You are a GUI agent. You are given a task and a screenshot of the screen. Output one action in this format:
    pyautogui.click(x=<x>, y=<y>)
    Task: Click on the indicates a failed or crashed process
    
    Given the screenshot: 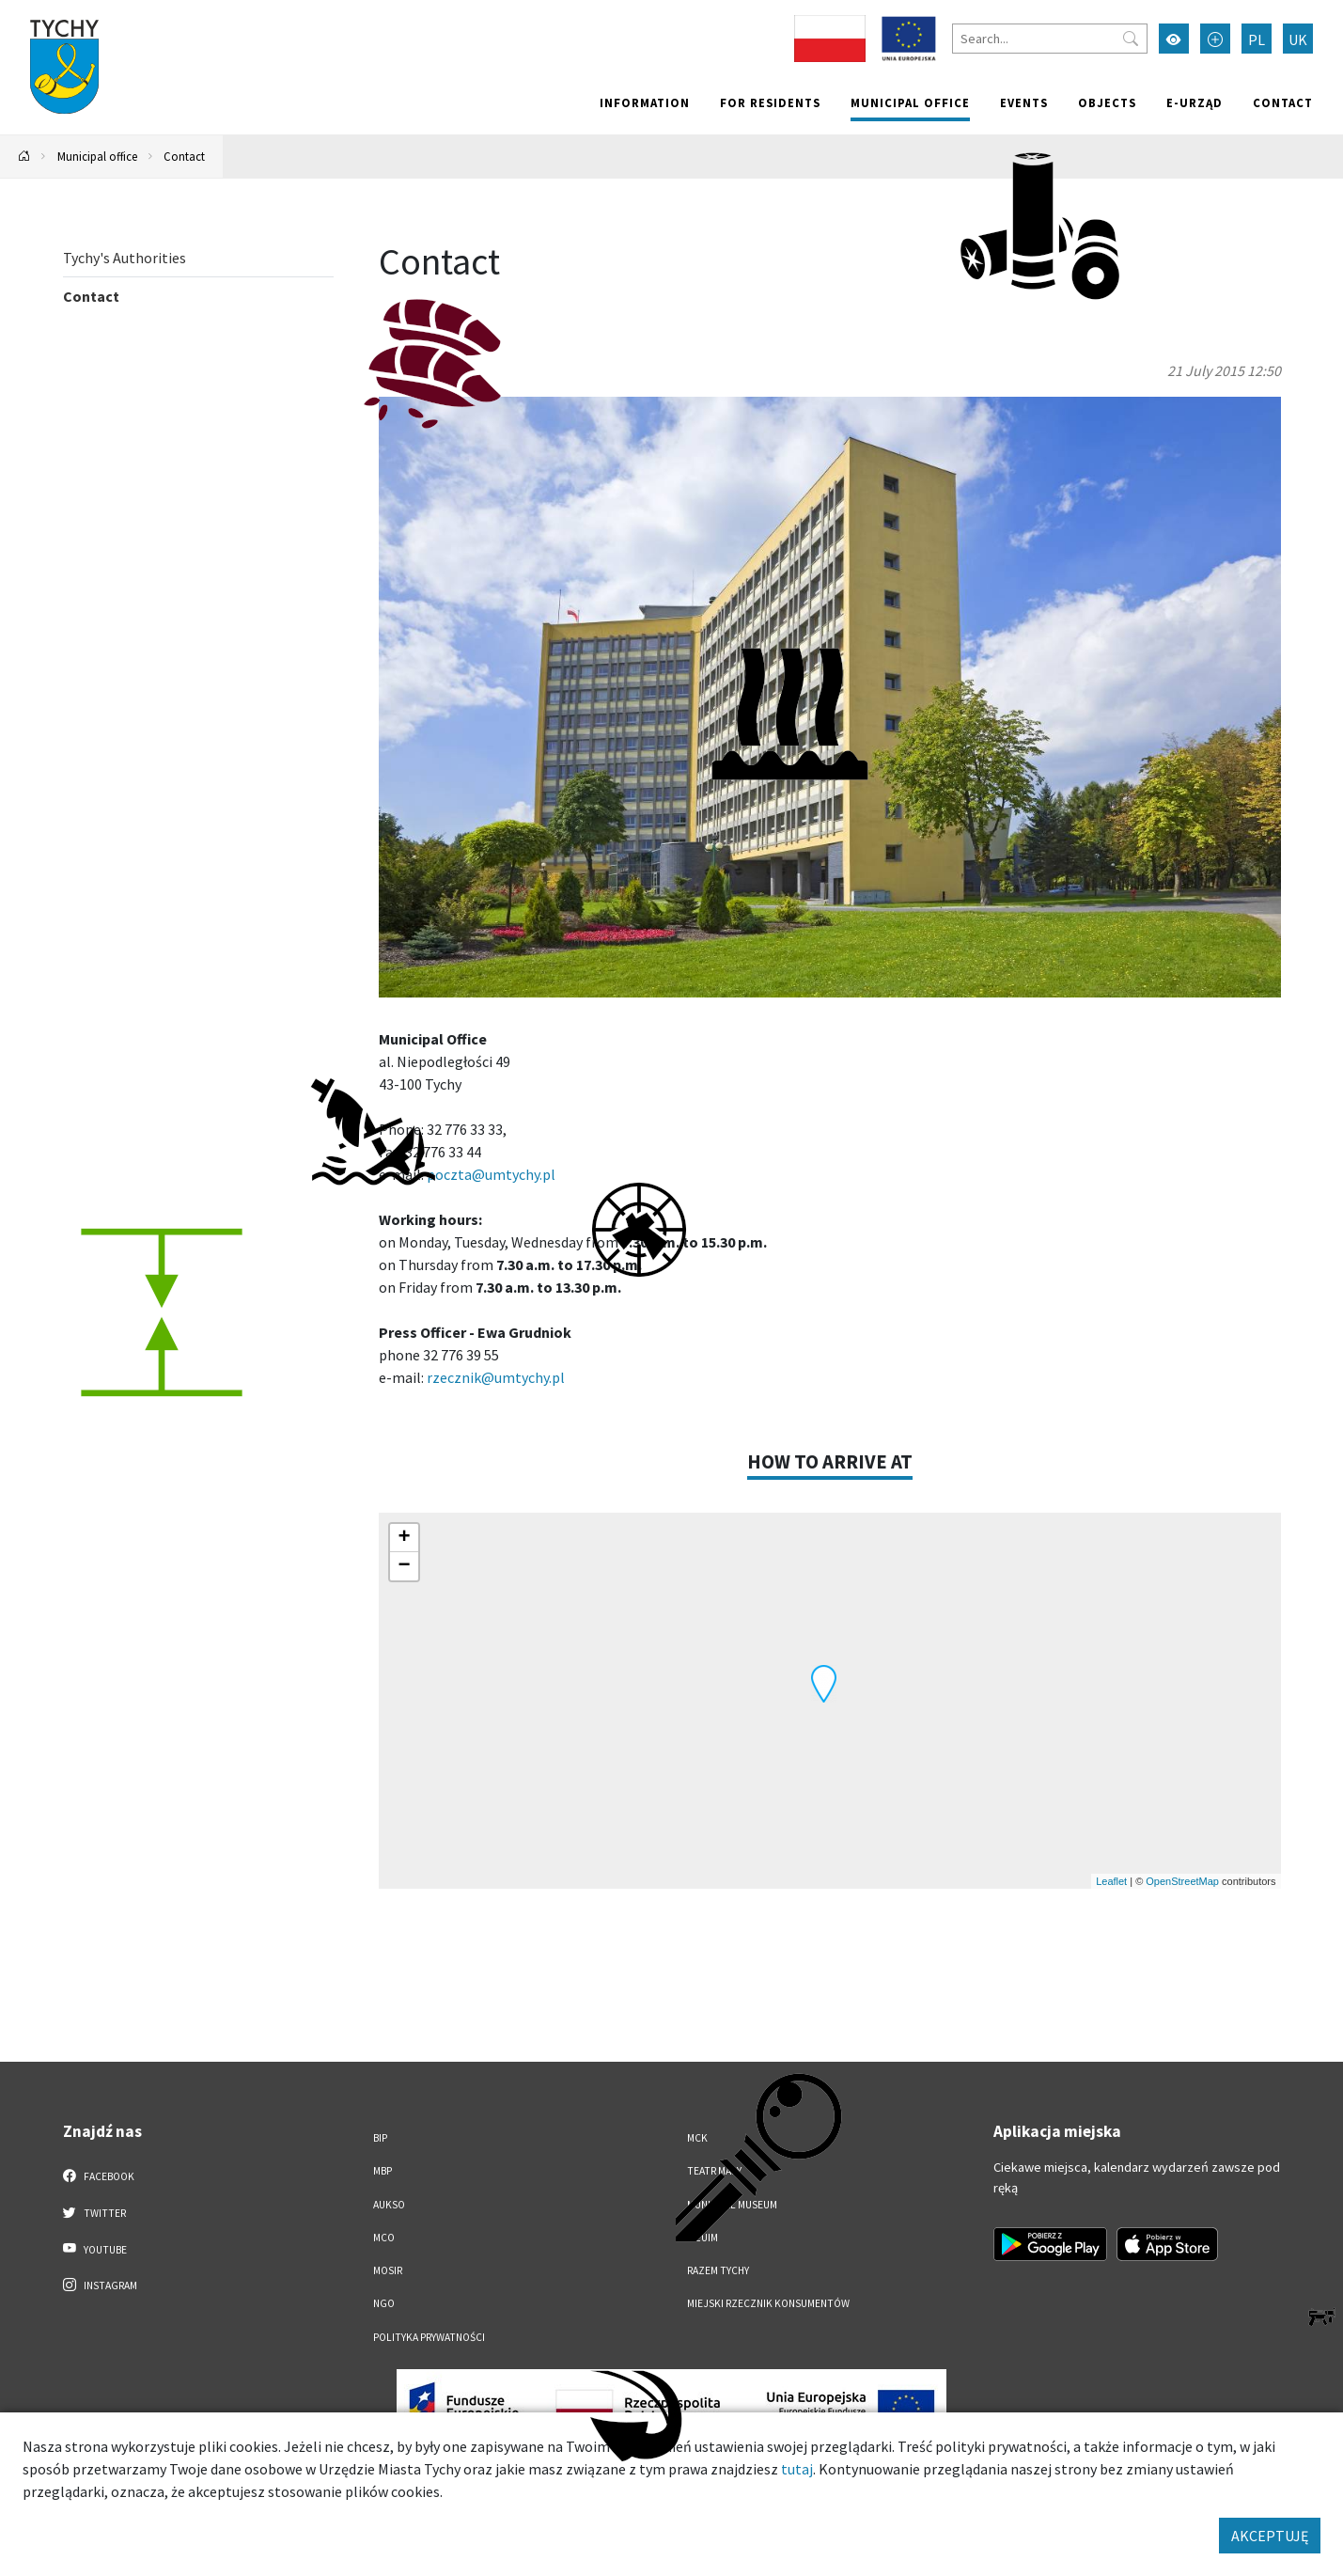 What is the action you would take?
    pyautogui.click(x=373, y=1123)
    